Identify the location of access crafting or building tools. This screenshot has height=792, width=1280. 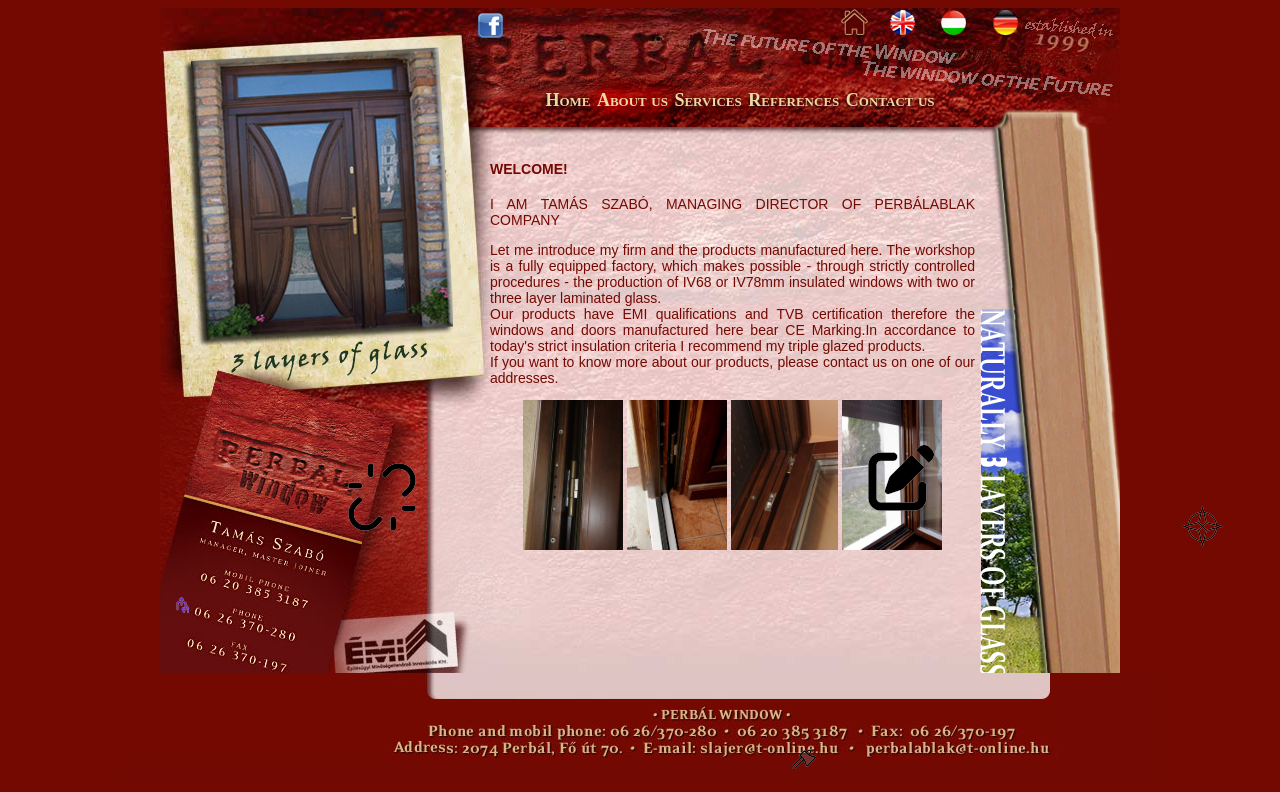
(804, 760).